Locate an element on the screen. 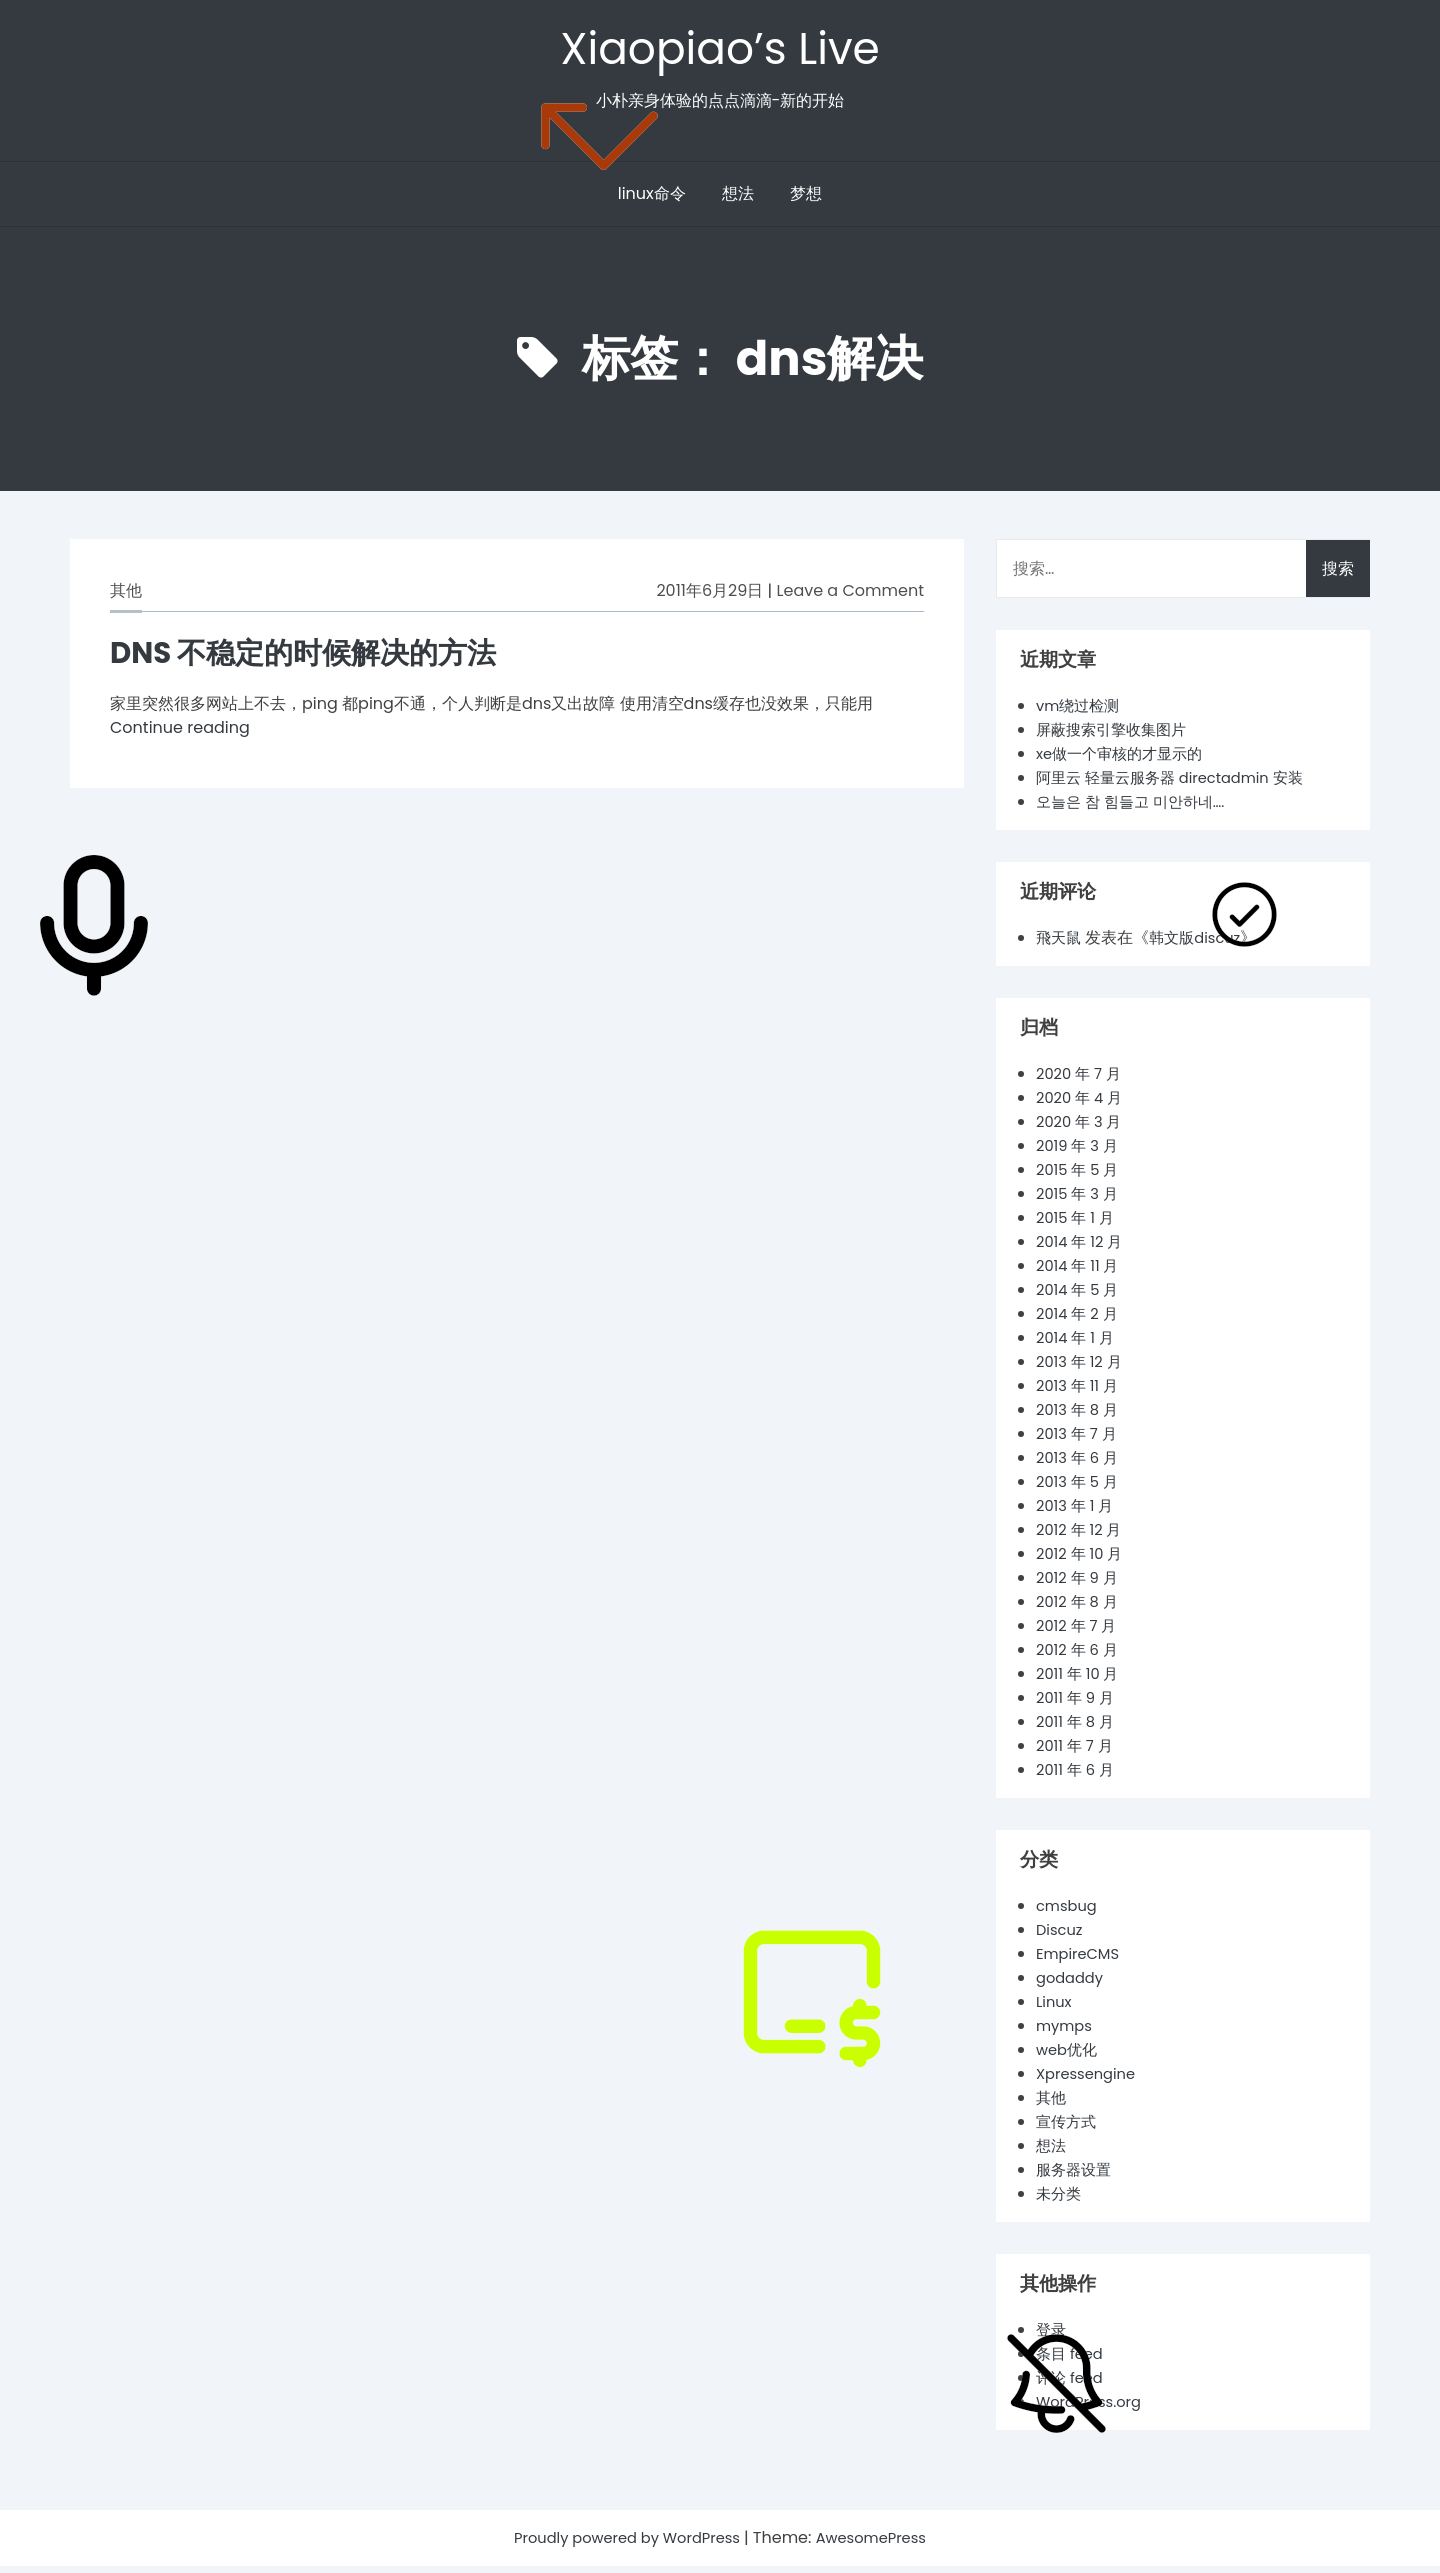 This screenshot has width=1440, height=2573. access tablet payment or billing settings is located at coordinates (812, 1992).